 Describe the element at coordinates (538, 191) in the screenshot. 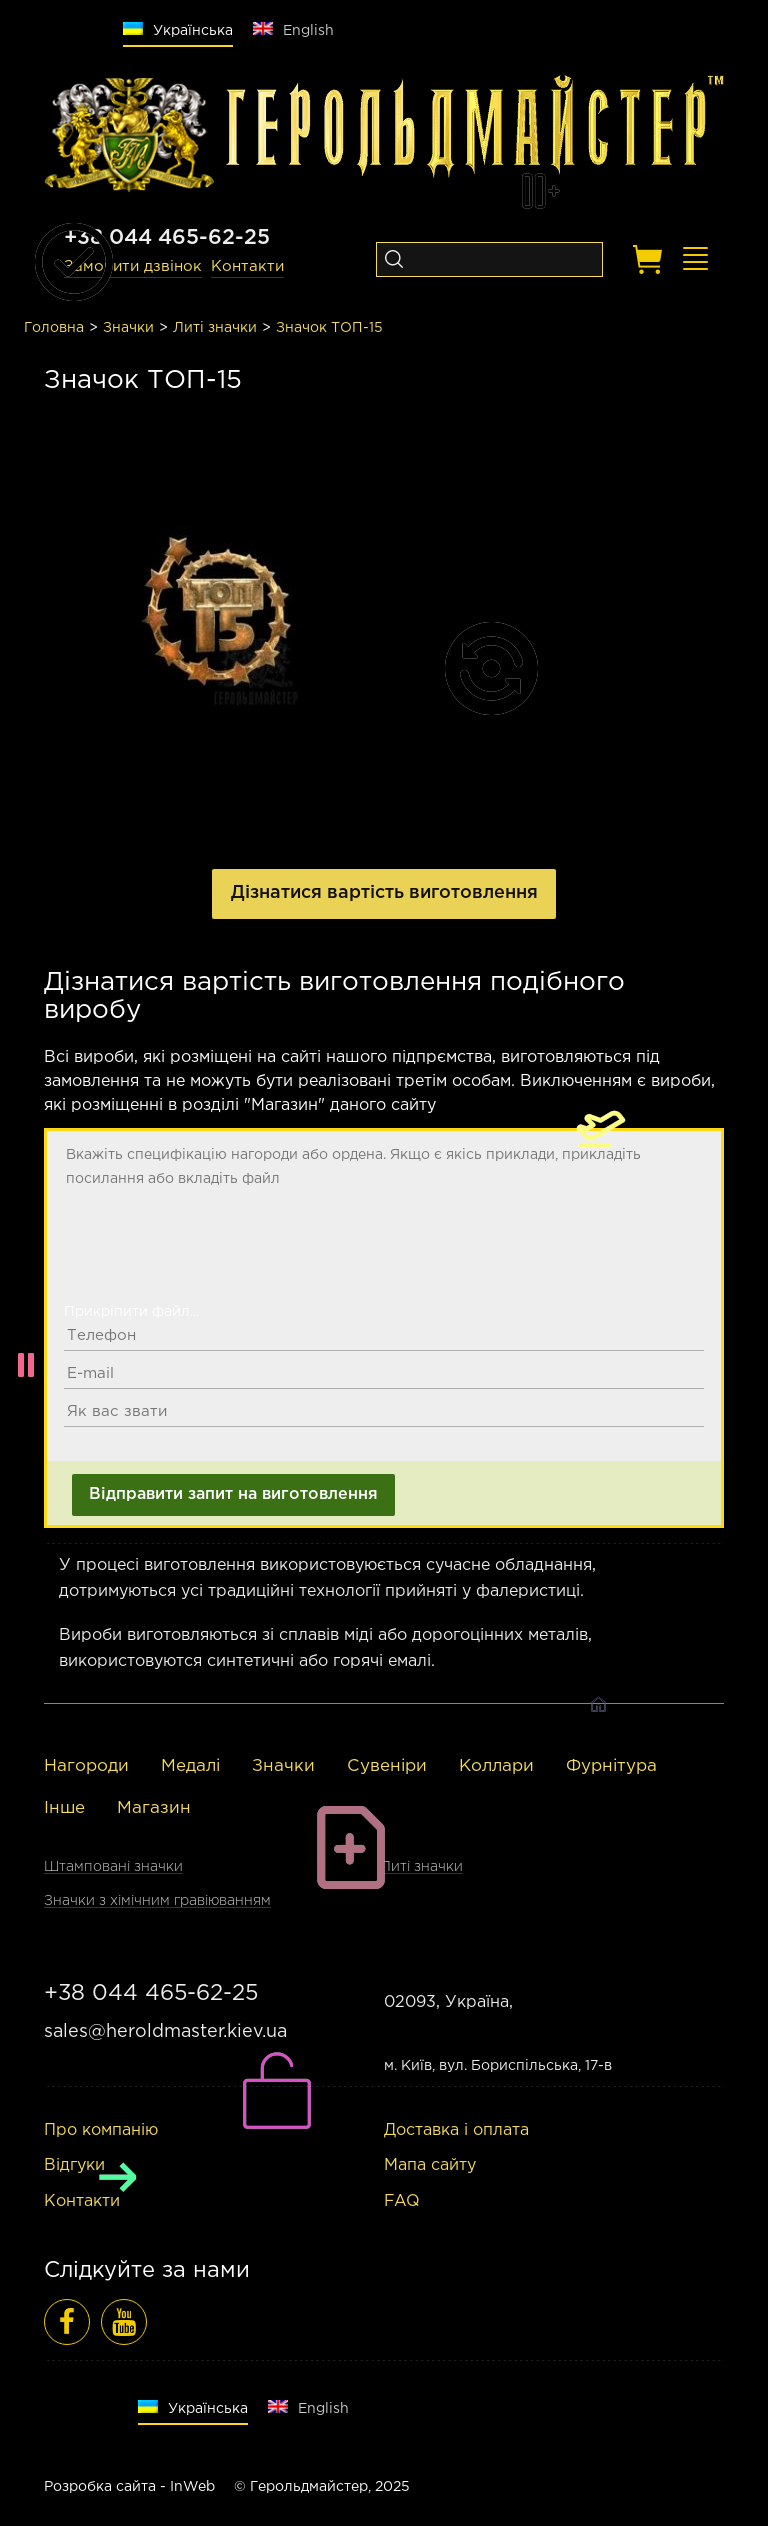

I see `add a new column to the right` at that location.